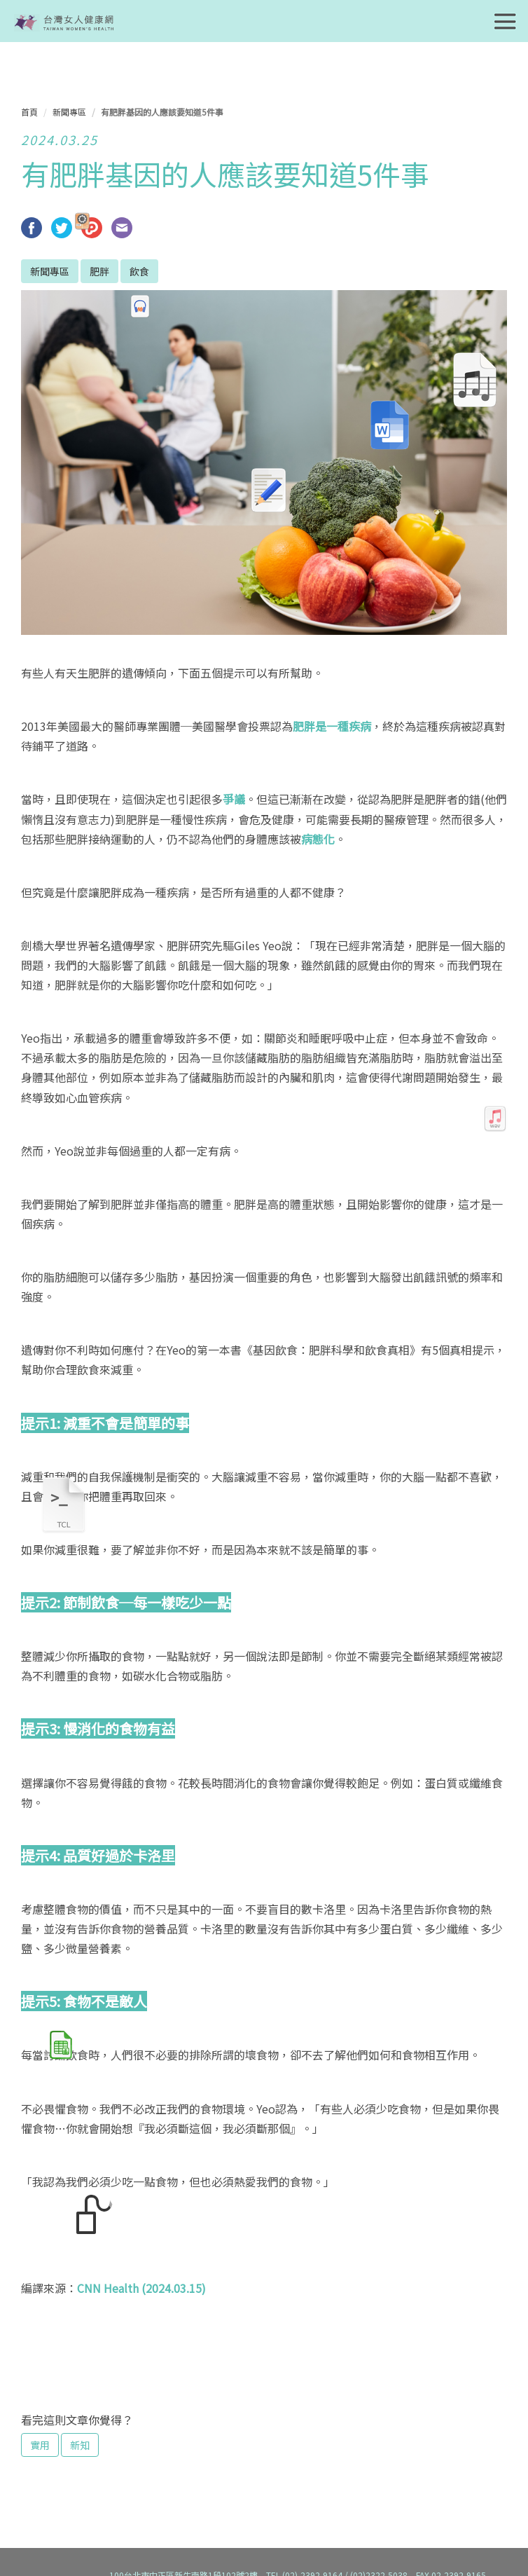 The image size is (528, 2576). What do you see at coordinates (61, 2045) in the screenshot?
I see `open a libreoffice calc spreadsheet file` at bounding box center [61, 2045].